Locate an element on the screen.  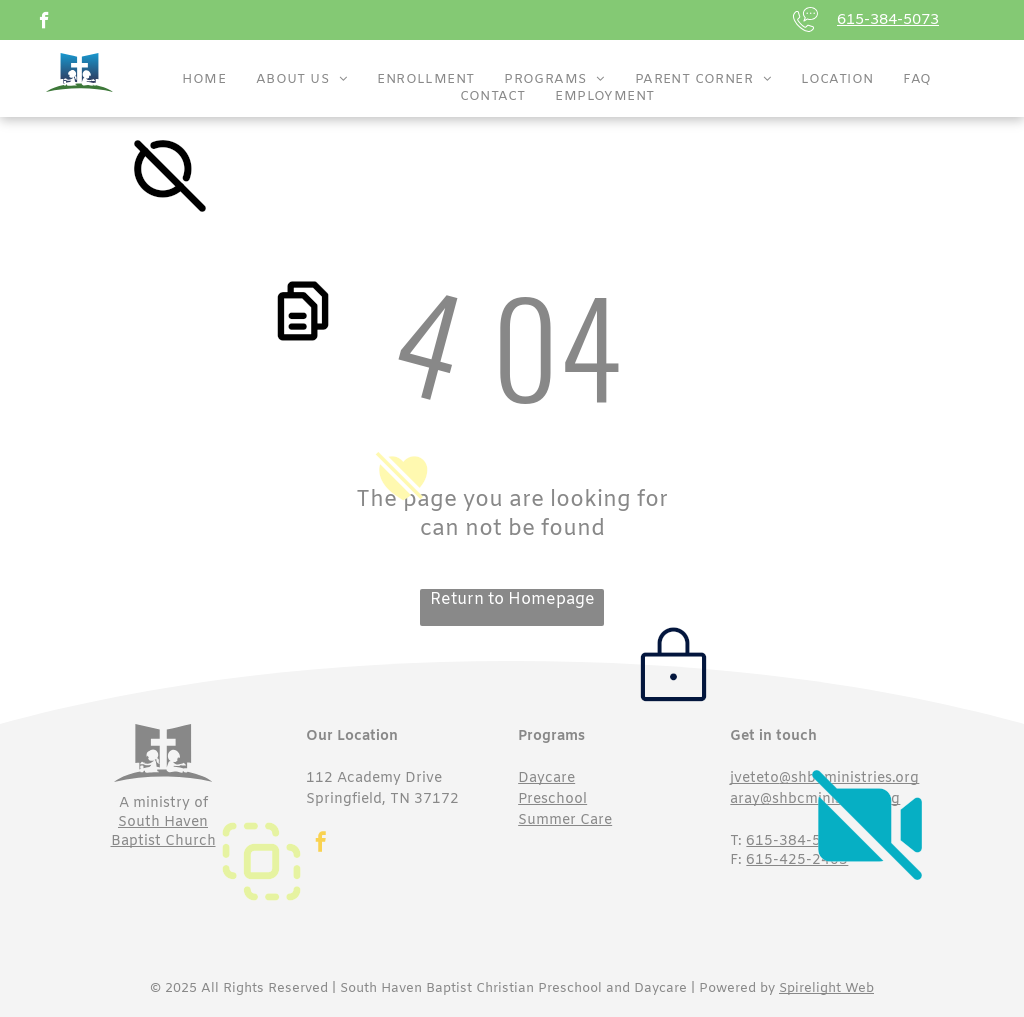
turn off camera or disable video is located at coordinates (867, 825).